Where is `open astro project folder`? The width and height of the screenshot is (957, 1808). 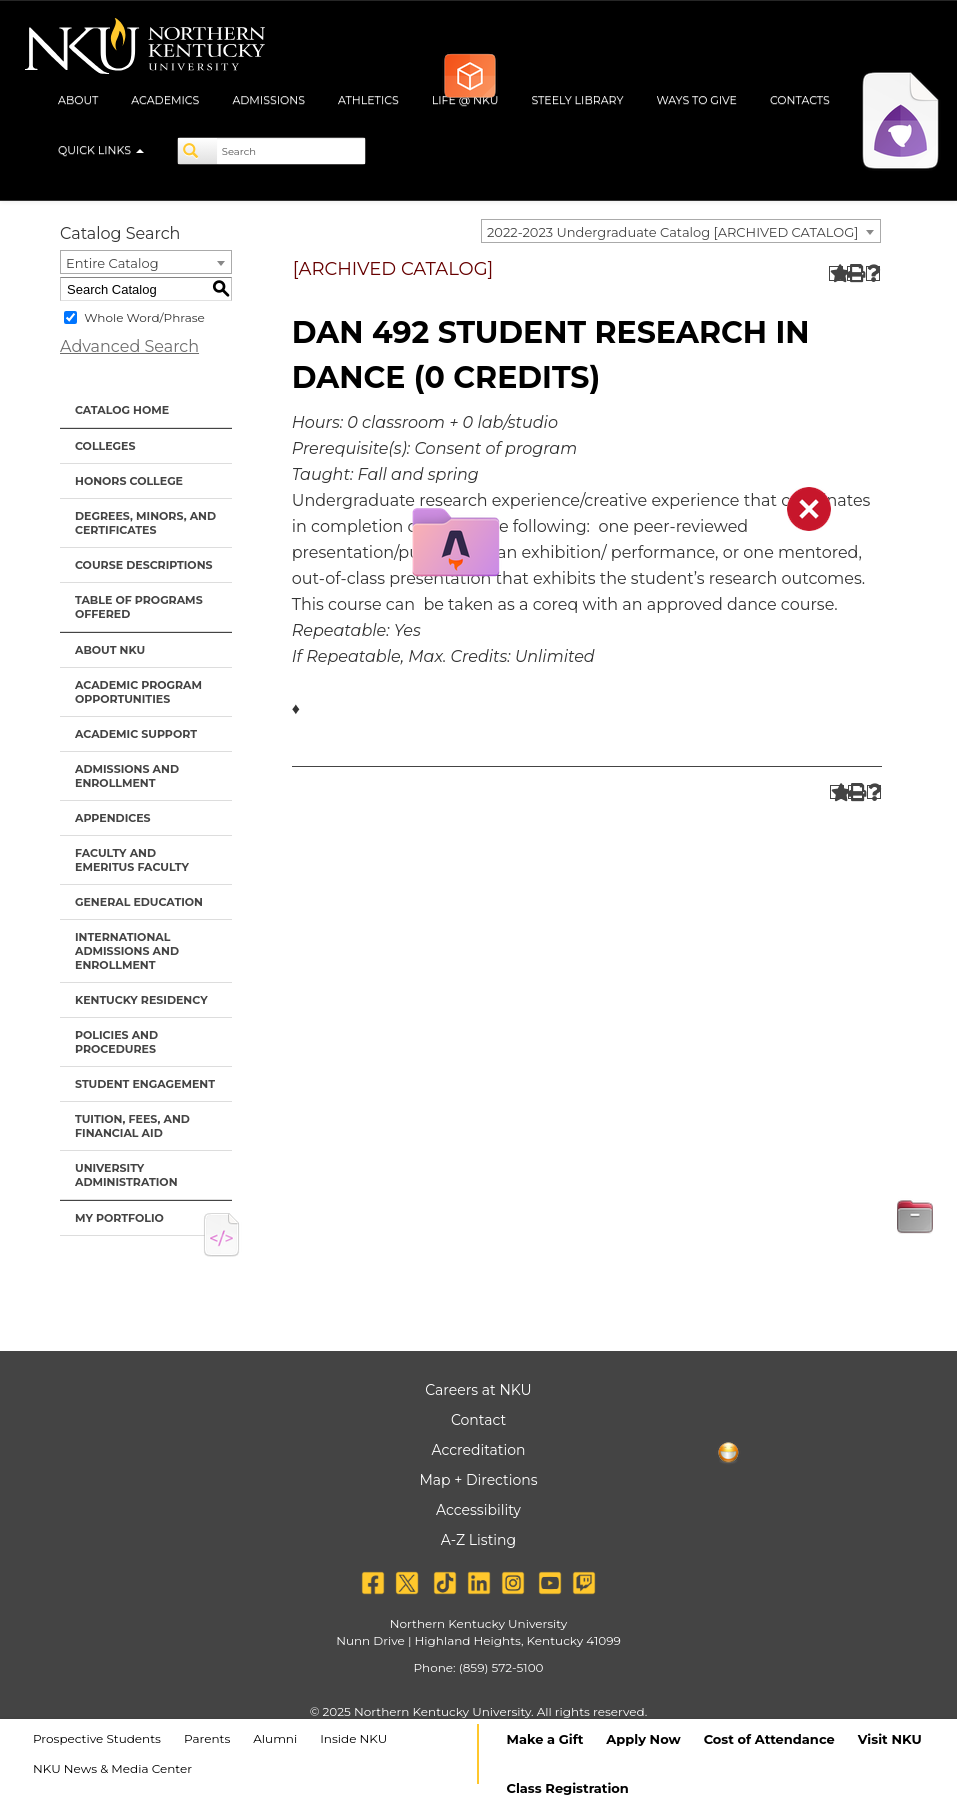 open astro project folder is located at coordinates (455, 544).